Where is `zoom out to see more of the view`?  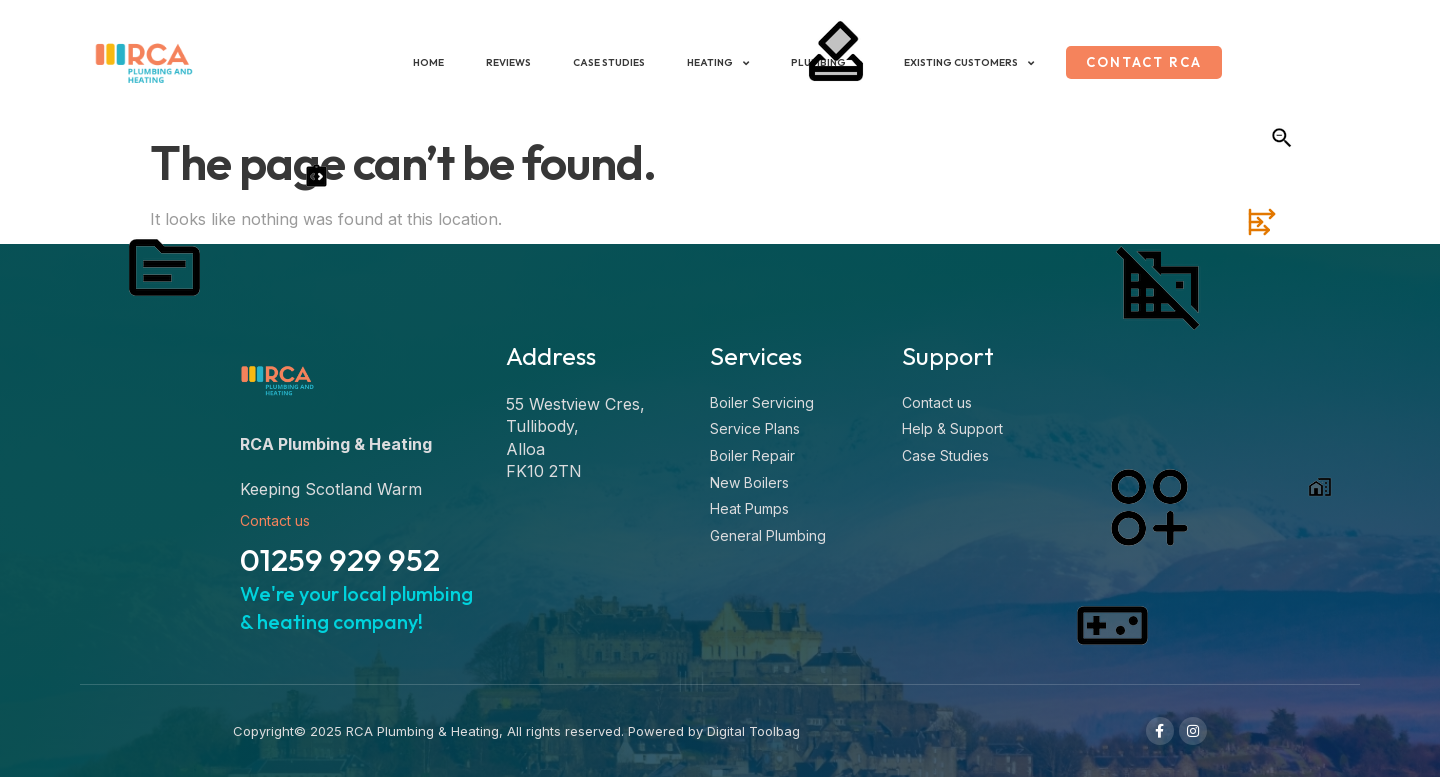
zoom out to see more of the view is located at coordinates (1282, 138).